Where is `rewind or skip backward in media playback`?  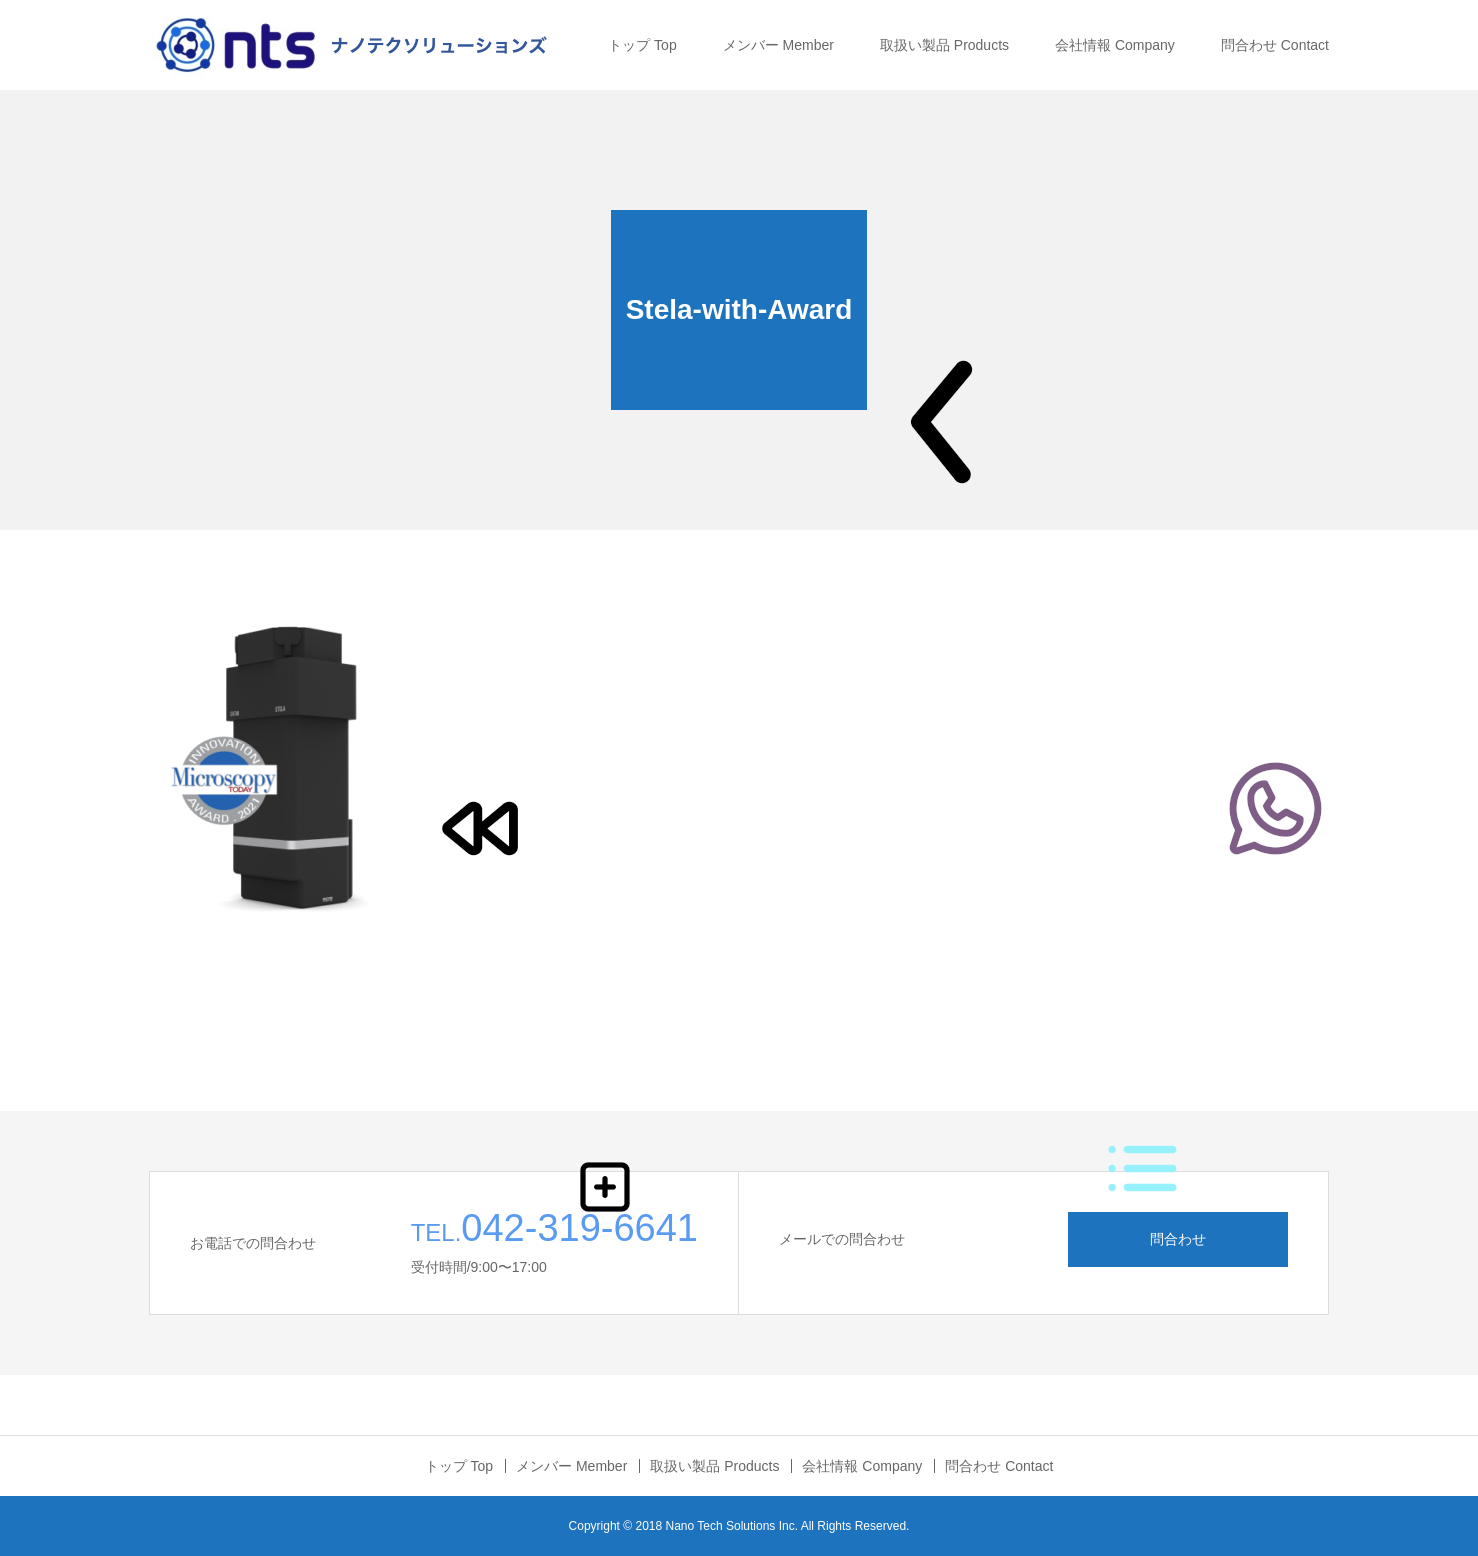 rewind or skip backward in media playback is located at coordinates (484, 828).